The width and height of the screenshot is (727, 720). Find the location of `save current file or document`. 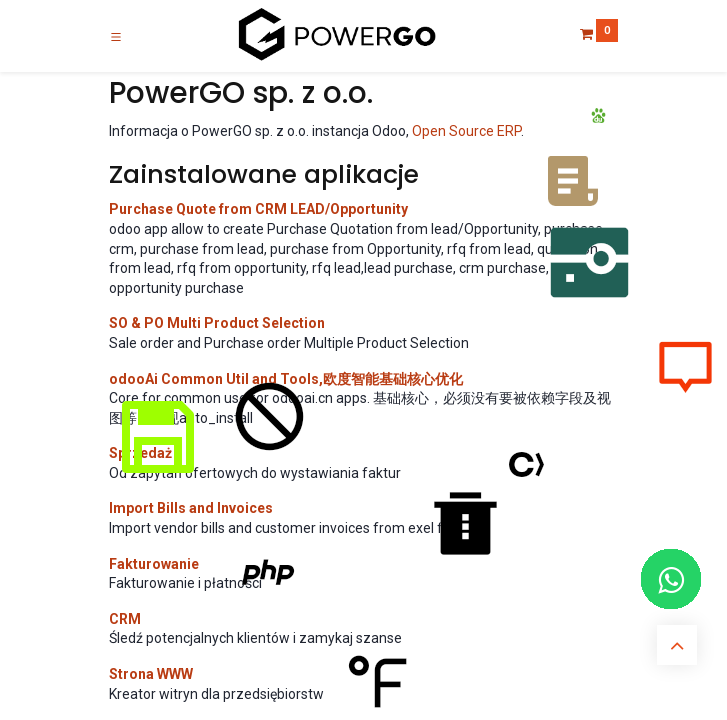

save current file or document is located at coordinates (158, 437).